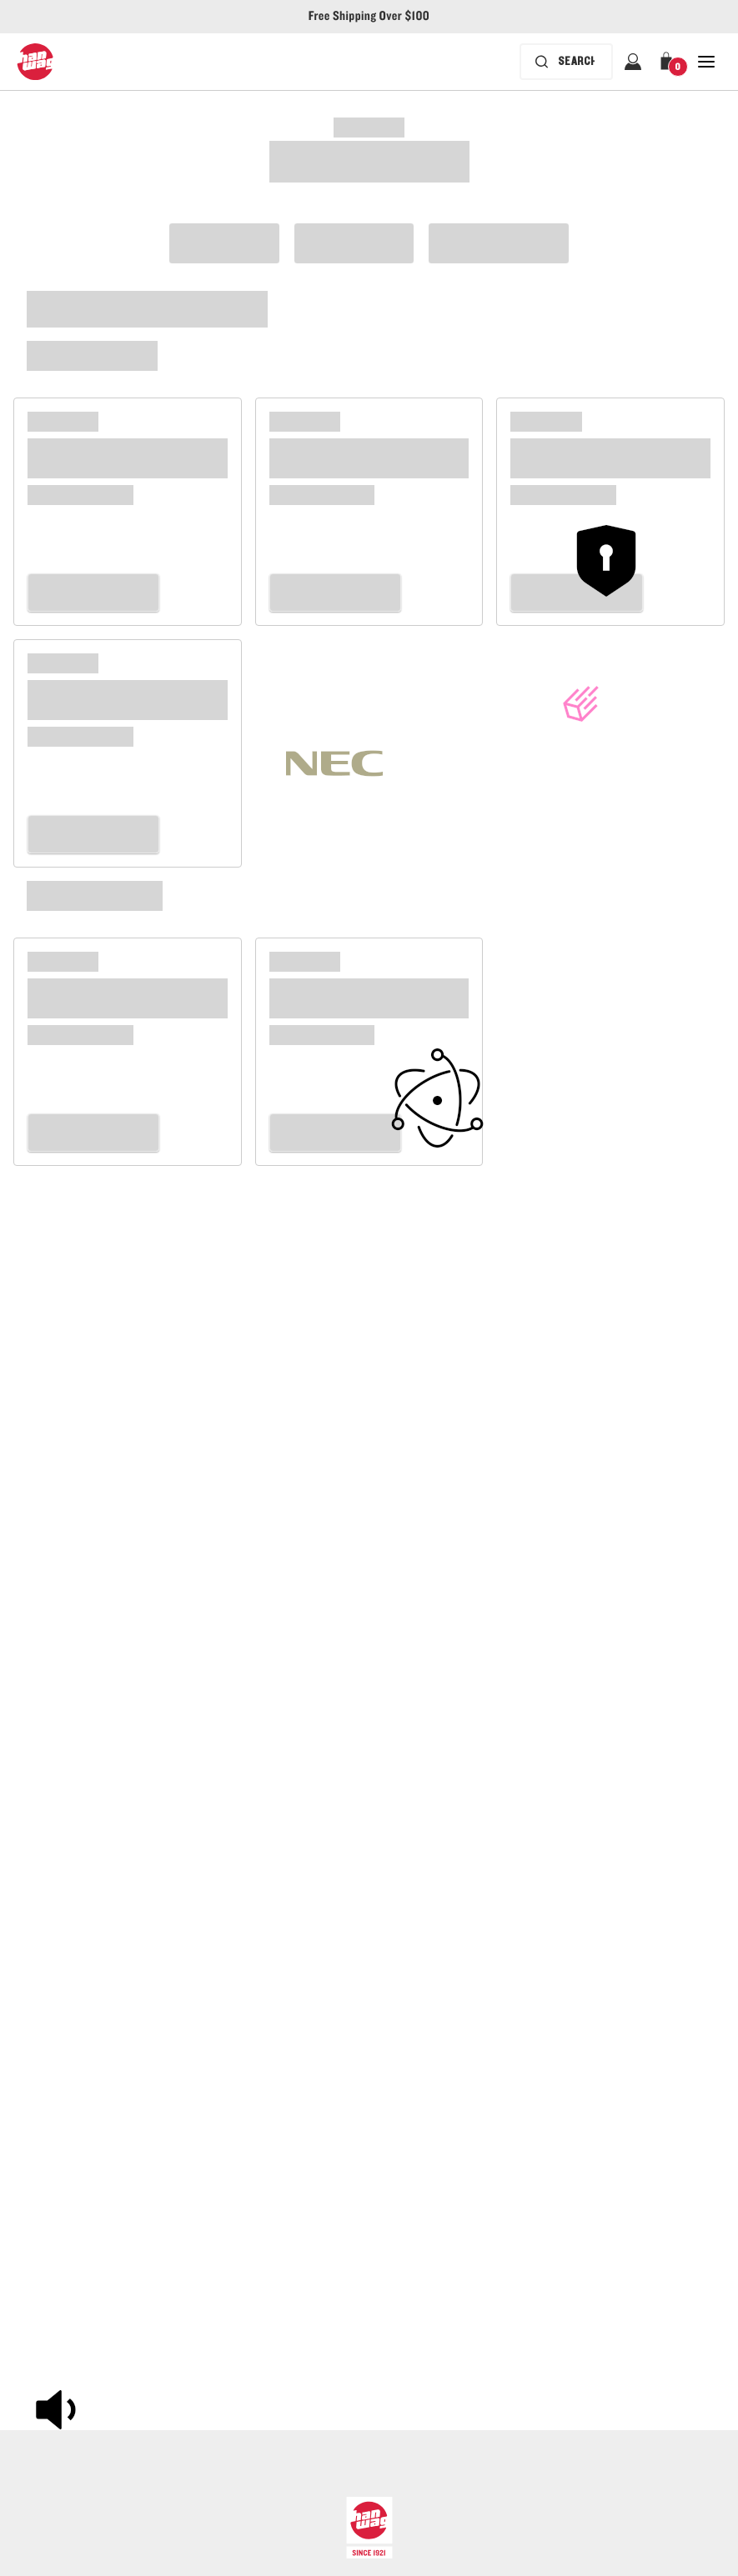 Image resolution: width=738 pixels, height=2576 pixels. I want to click on decrease audio volume, so click(54, 2409).